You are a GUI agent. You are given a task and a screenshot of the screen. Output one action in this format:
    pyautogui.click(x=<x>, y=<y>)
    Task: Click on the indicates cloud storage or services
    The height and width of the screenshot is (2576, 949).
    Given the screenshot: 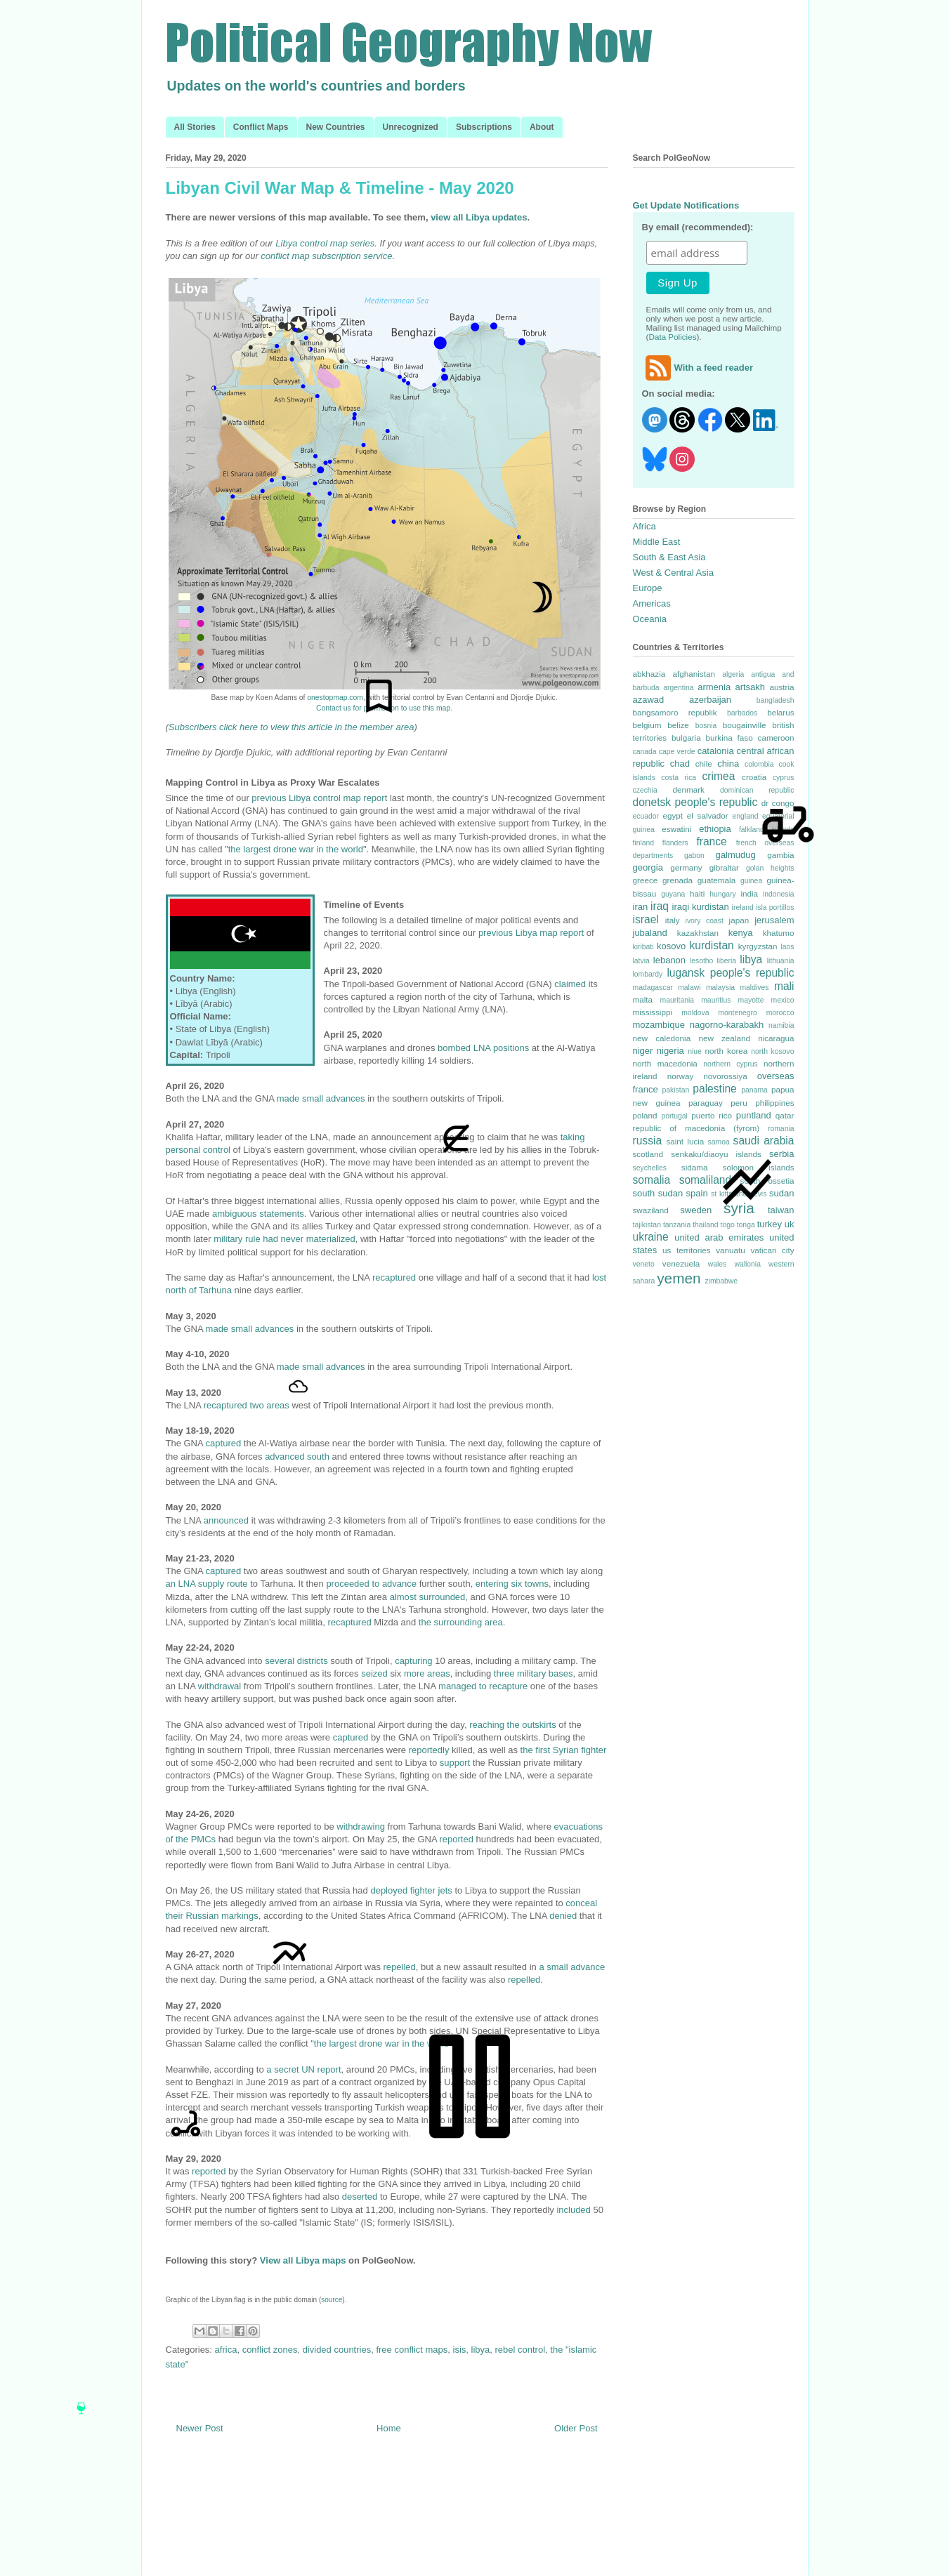 What is the action you would take?
    pyautogui.click(x=298, y=1386)
    